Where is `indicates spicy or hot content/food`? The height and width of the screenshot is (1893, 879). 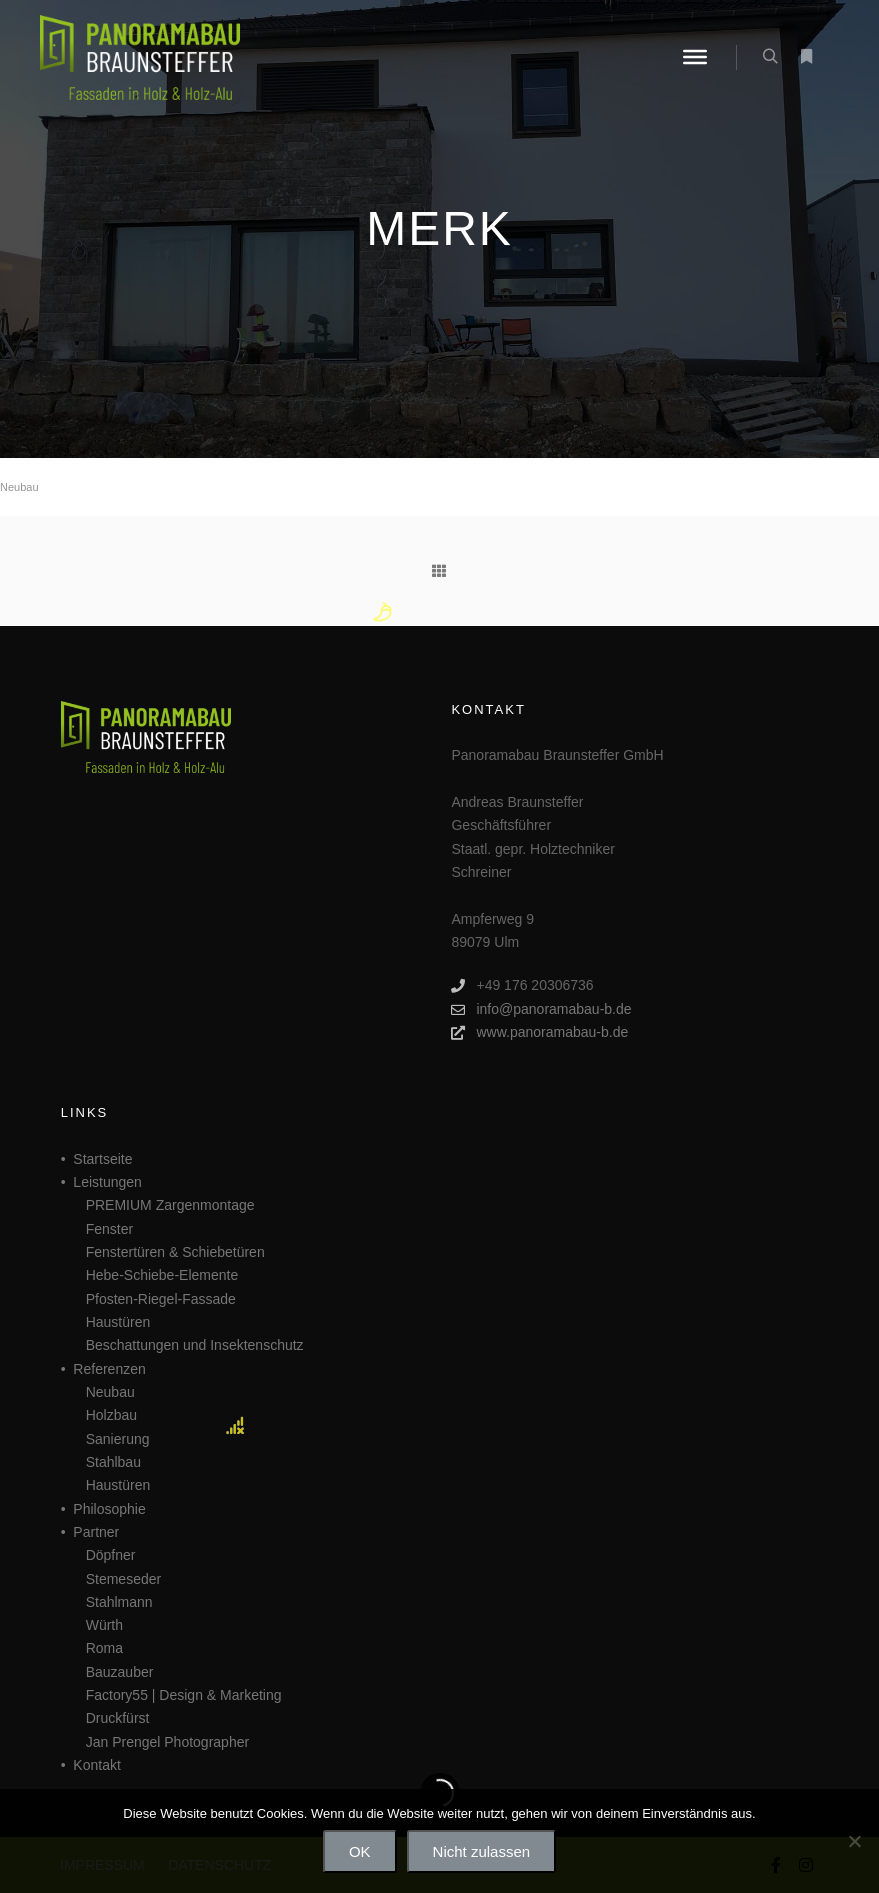
indicates spicy or hot content/food is located at coordinates (383, 612).